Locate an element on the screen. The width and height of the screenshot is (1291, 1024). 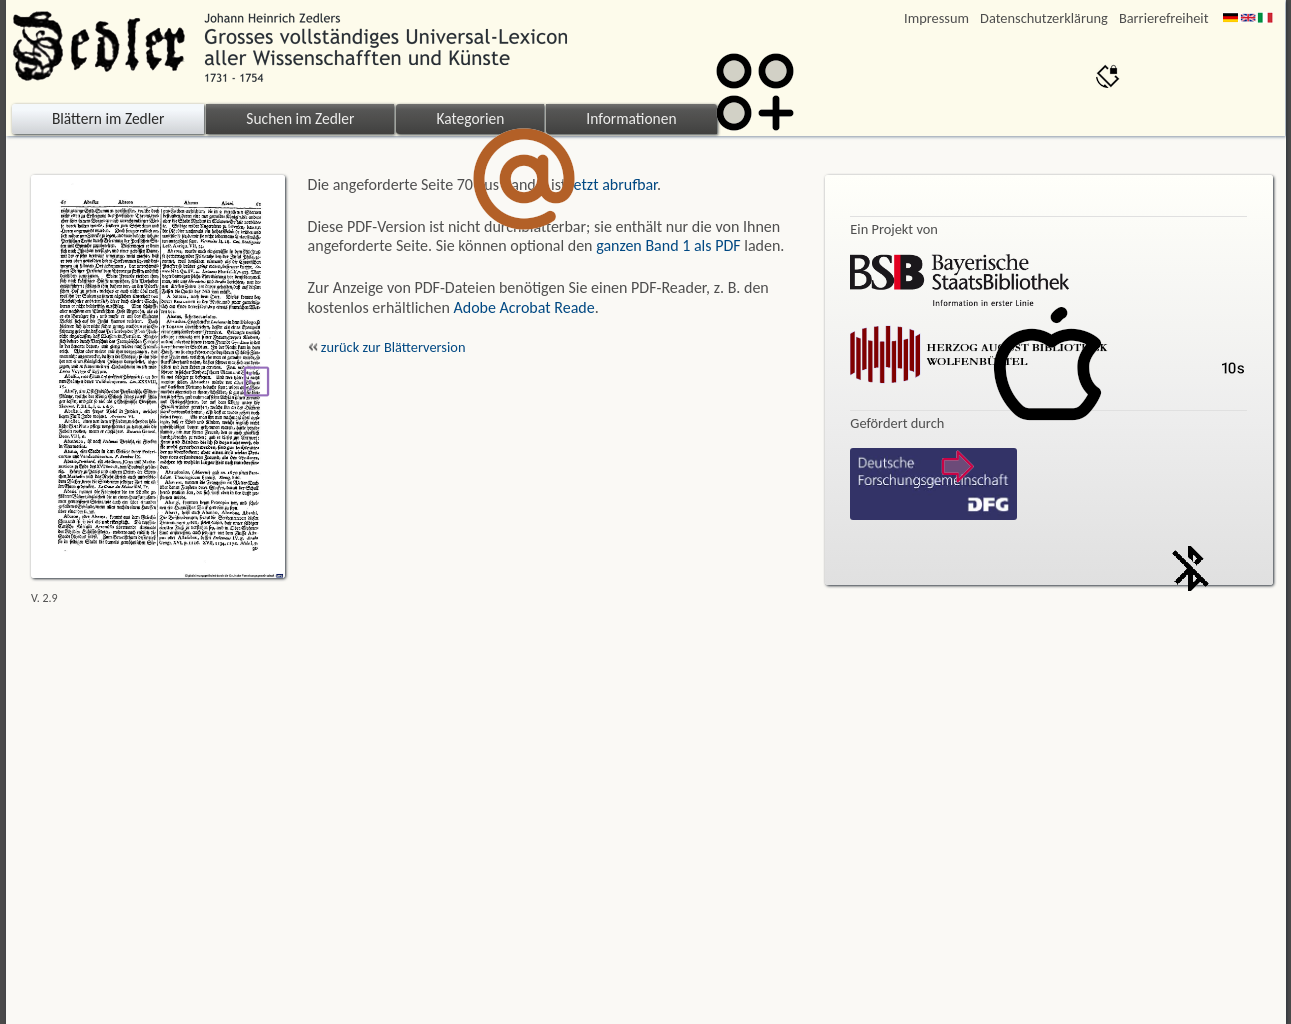
bluetooth is currently disabled is located at coordinates (1190, 568).